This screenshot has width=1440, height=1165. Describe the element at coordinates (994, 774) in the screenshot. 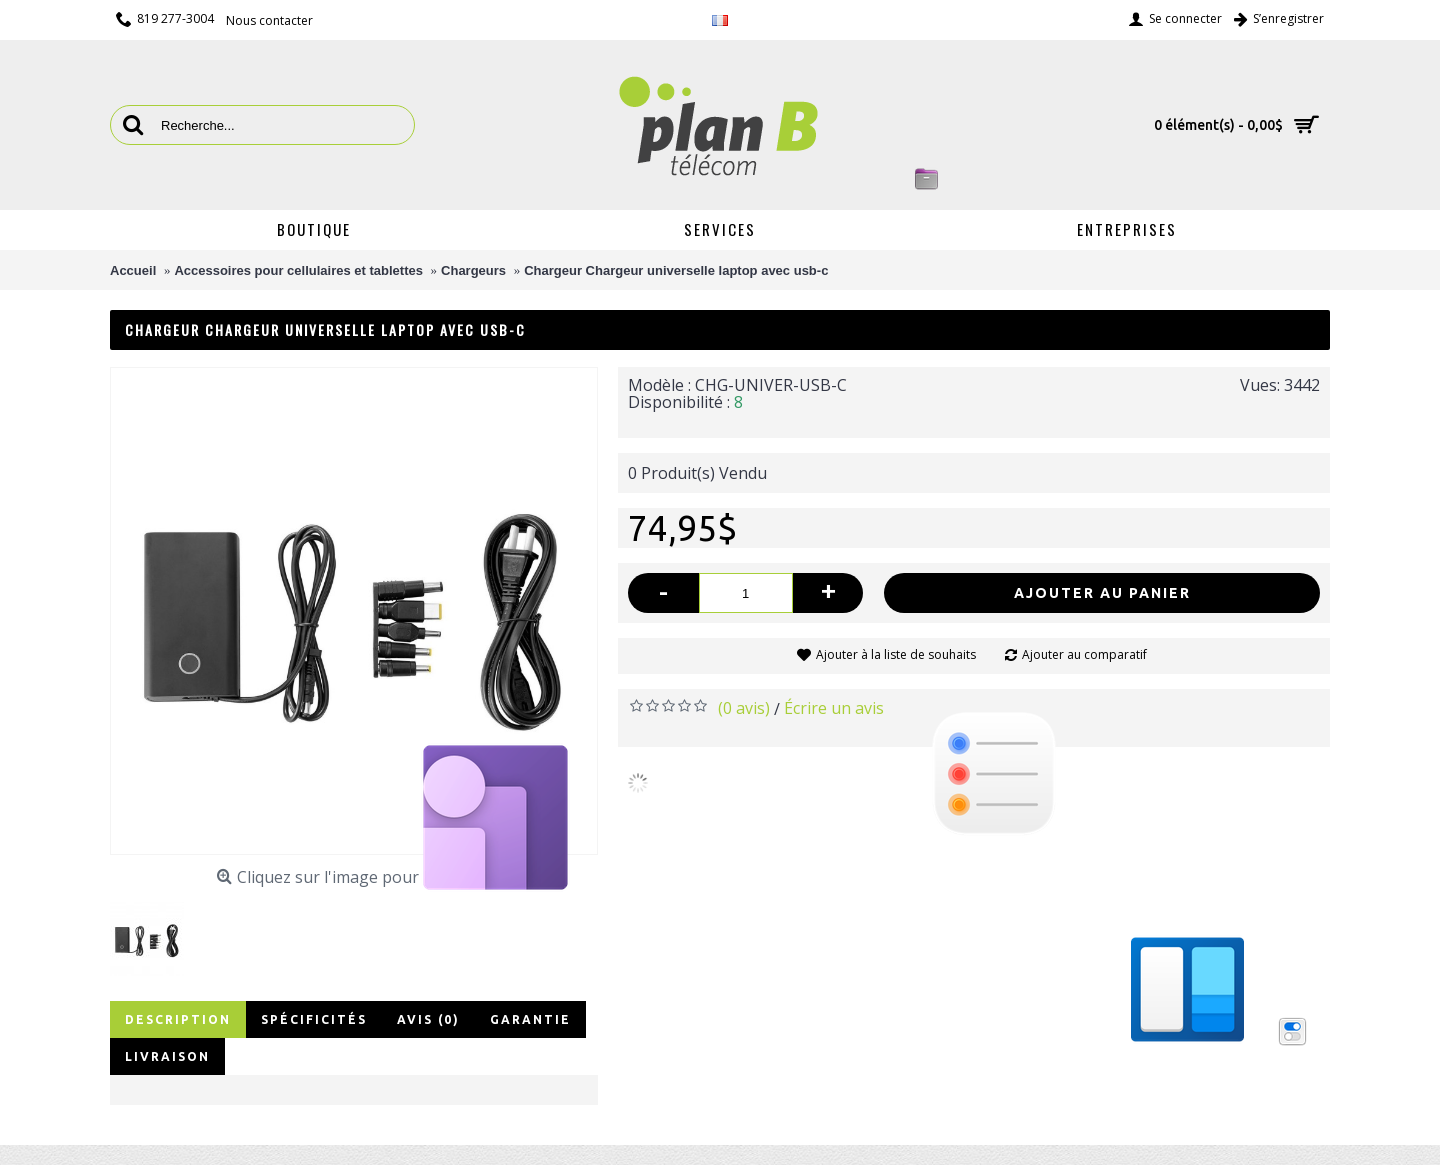

I see `open gnome to-do app` at that location.